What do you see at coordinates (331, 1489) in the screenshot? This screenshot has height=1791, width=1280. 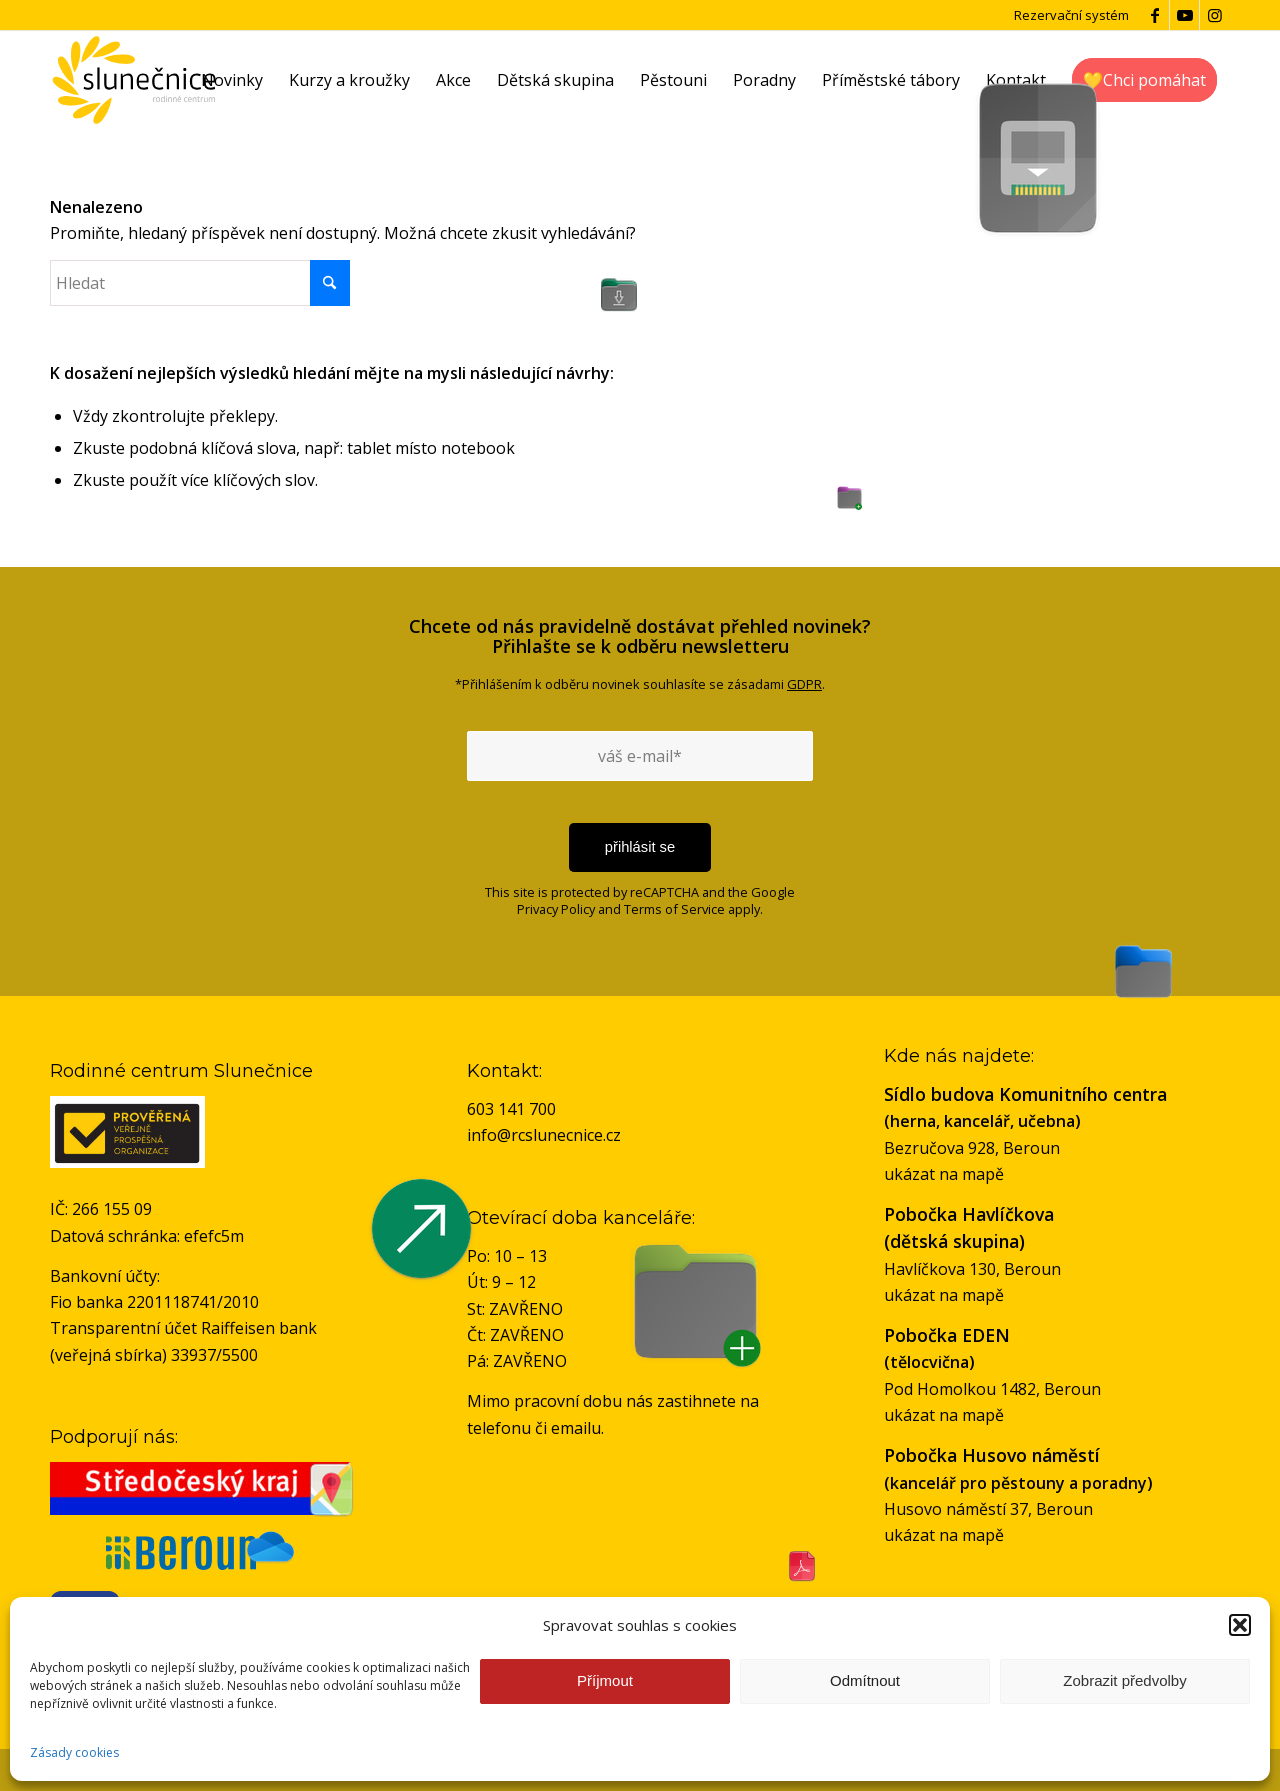 I see `a gpx file containing gps route or track data` at bounding box center [331, 1489].